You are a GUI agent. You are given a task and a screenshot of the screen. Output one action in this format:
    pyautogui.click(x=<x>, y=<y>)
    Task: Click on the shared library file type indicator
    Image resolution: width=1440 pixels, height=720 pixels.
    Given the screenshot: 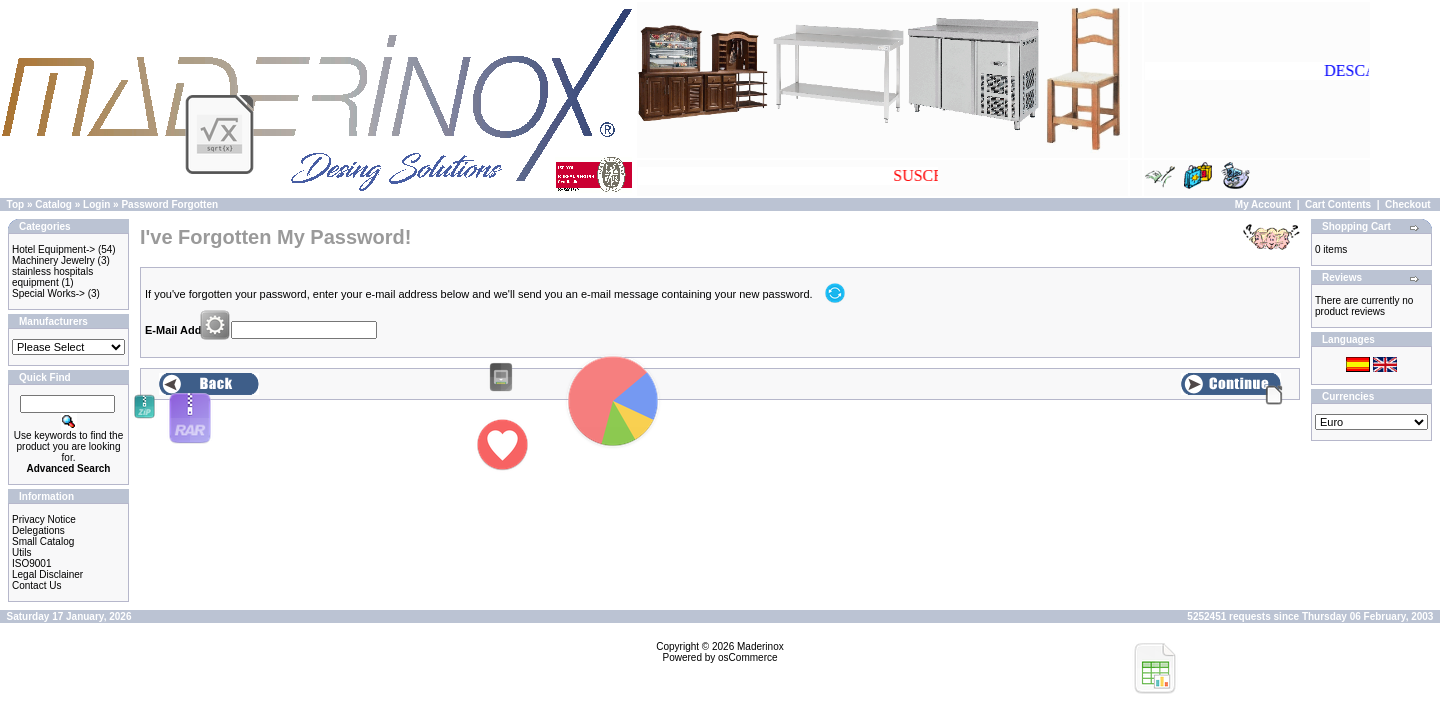 What is the action you would take?
    pyautogui.click(x=215, y=325)
    